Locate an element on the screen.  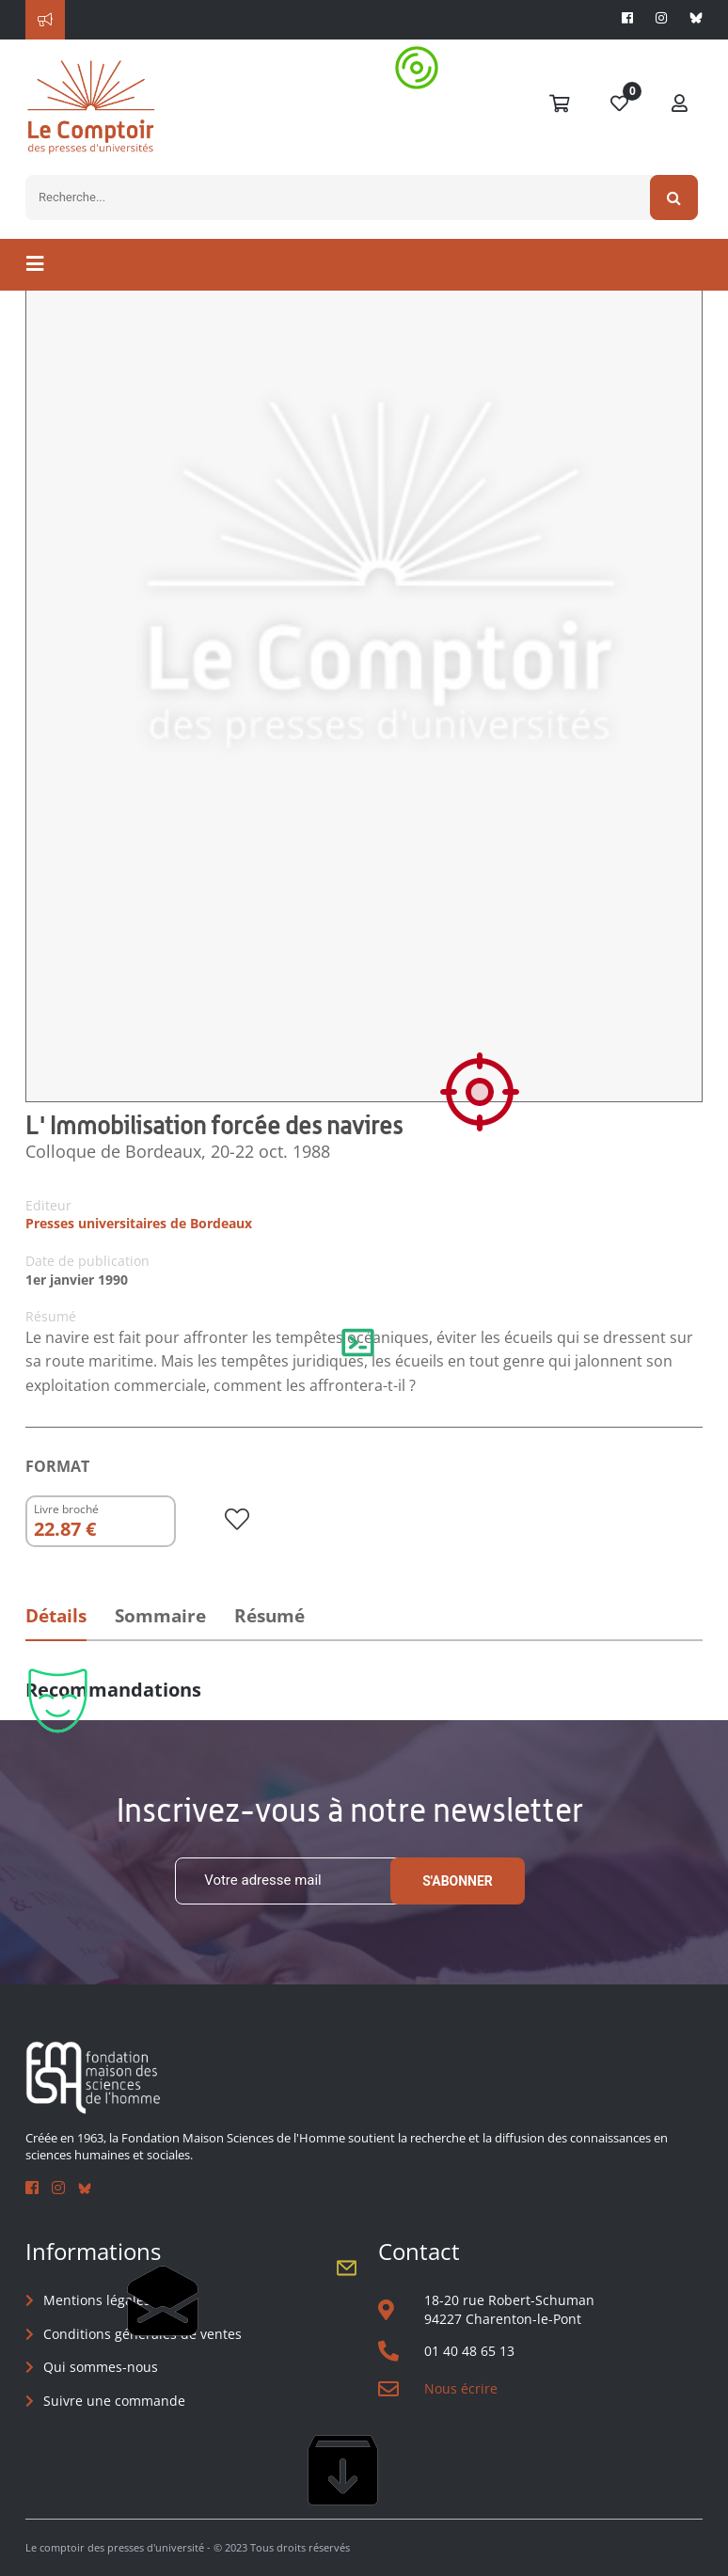
download to storage or archive is located at coordinates (342, 2470).